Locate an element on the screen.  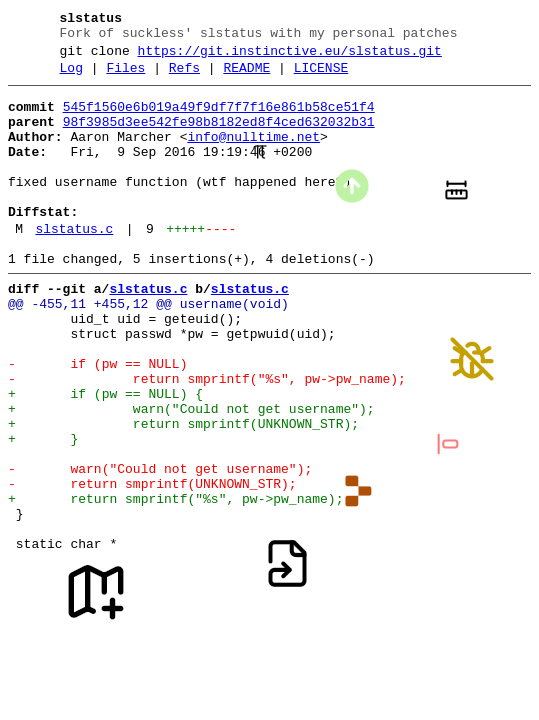
disable bug tracking or debugging mode is located at coordinates (472, 359).